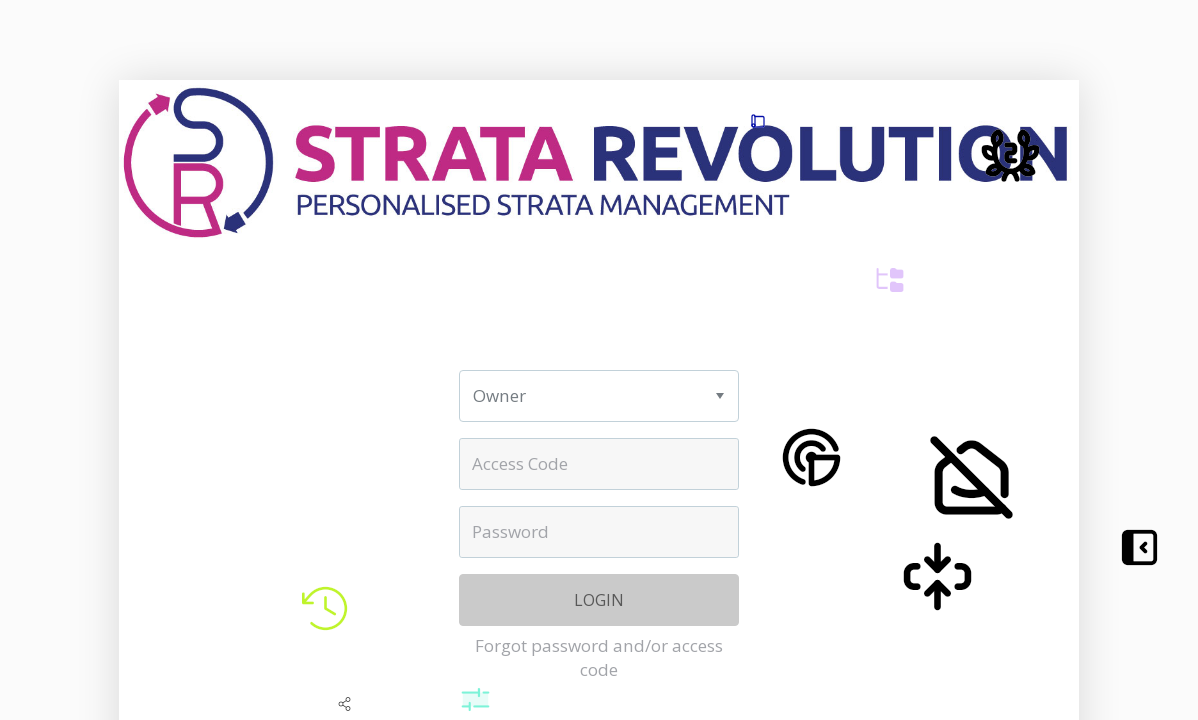 The image size is (1198, 720). Describe the element at coordinates (325, 608) in the screenshot. I see `view history or recent activity` at that location.